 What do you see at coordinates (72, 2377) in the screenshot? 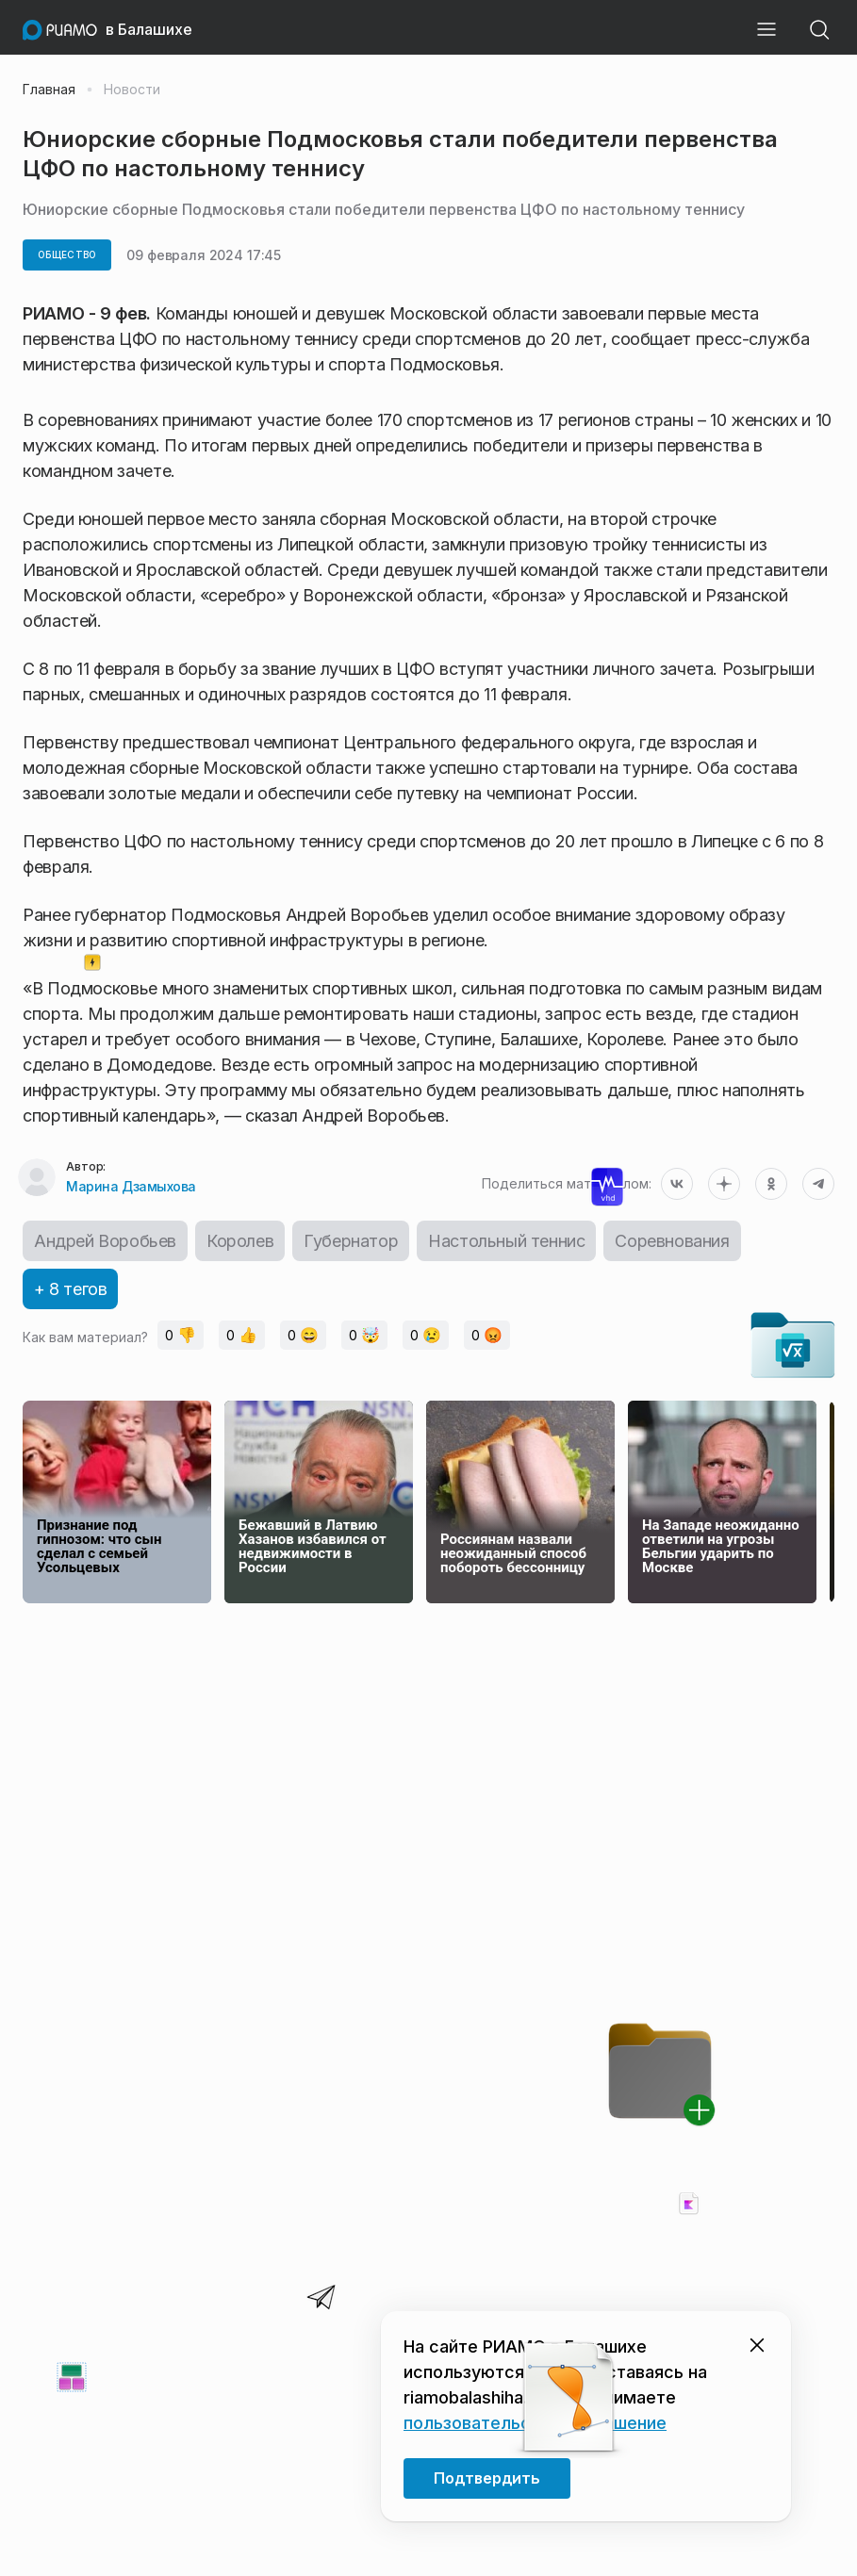
I see `select all items in the current view` at bounding box center [72, 2377].